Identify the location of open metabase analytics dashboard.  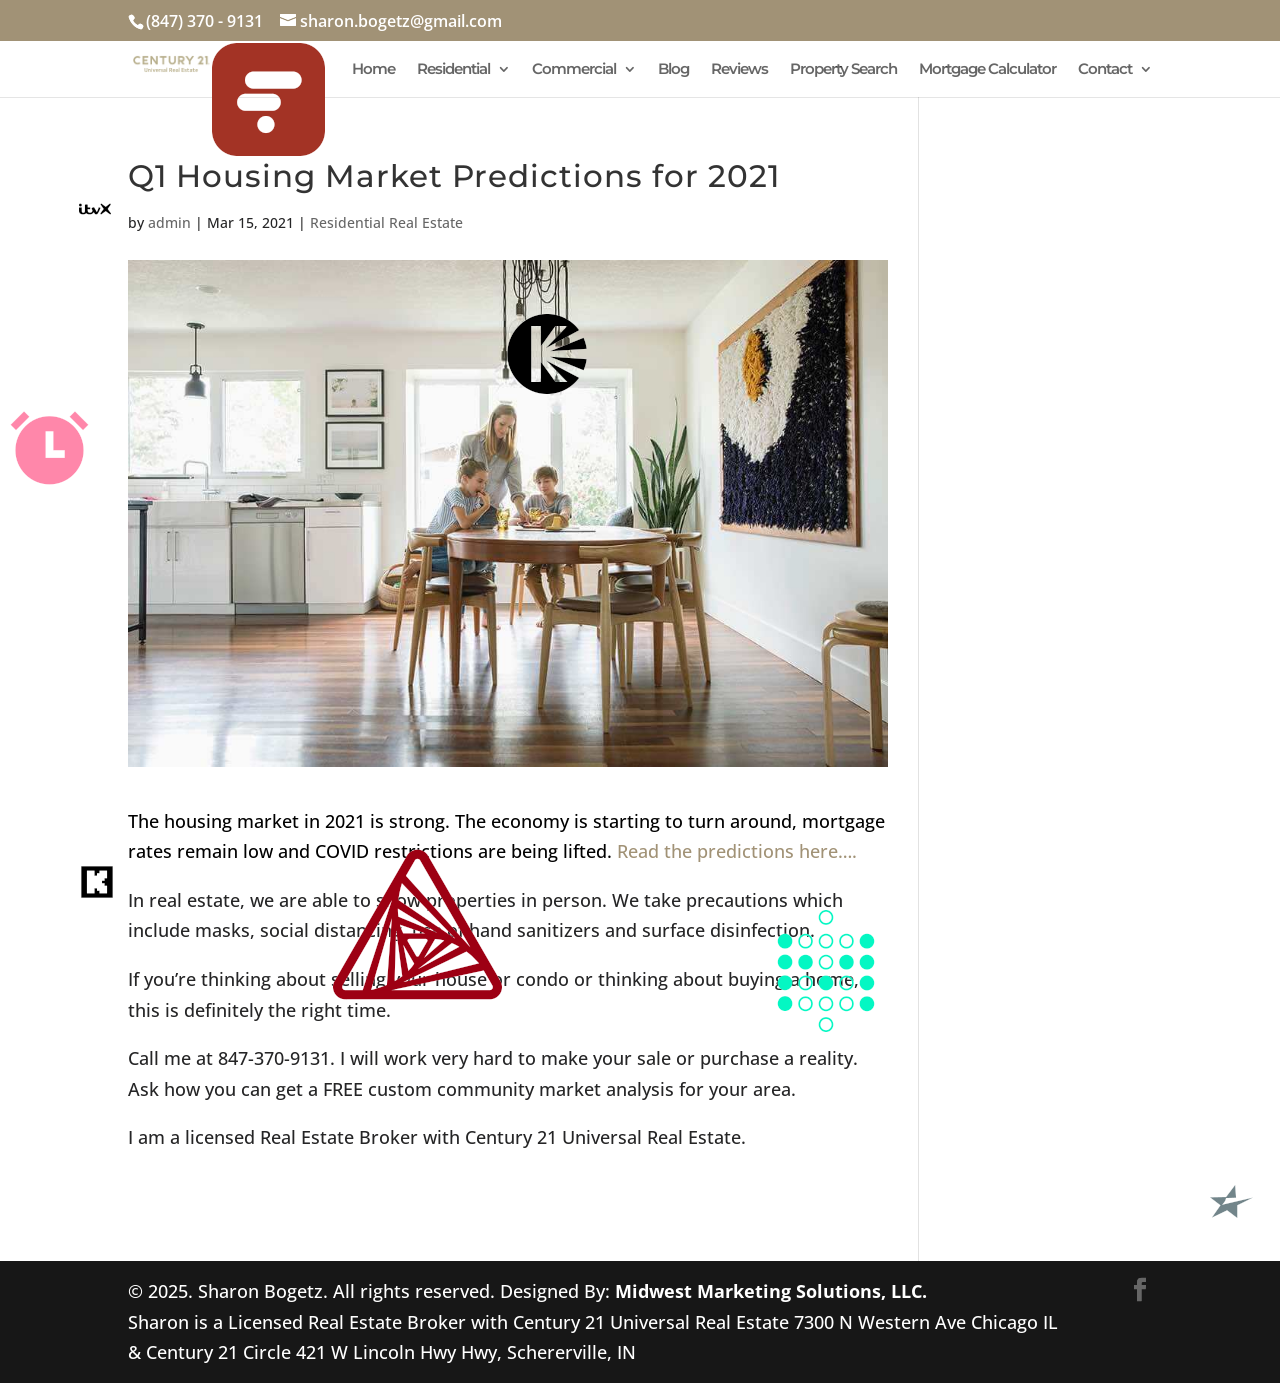
(826, 971).